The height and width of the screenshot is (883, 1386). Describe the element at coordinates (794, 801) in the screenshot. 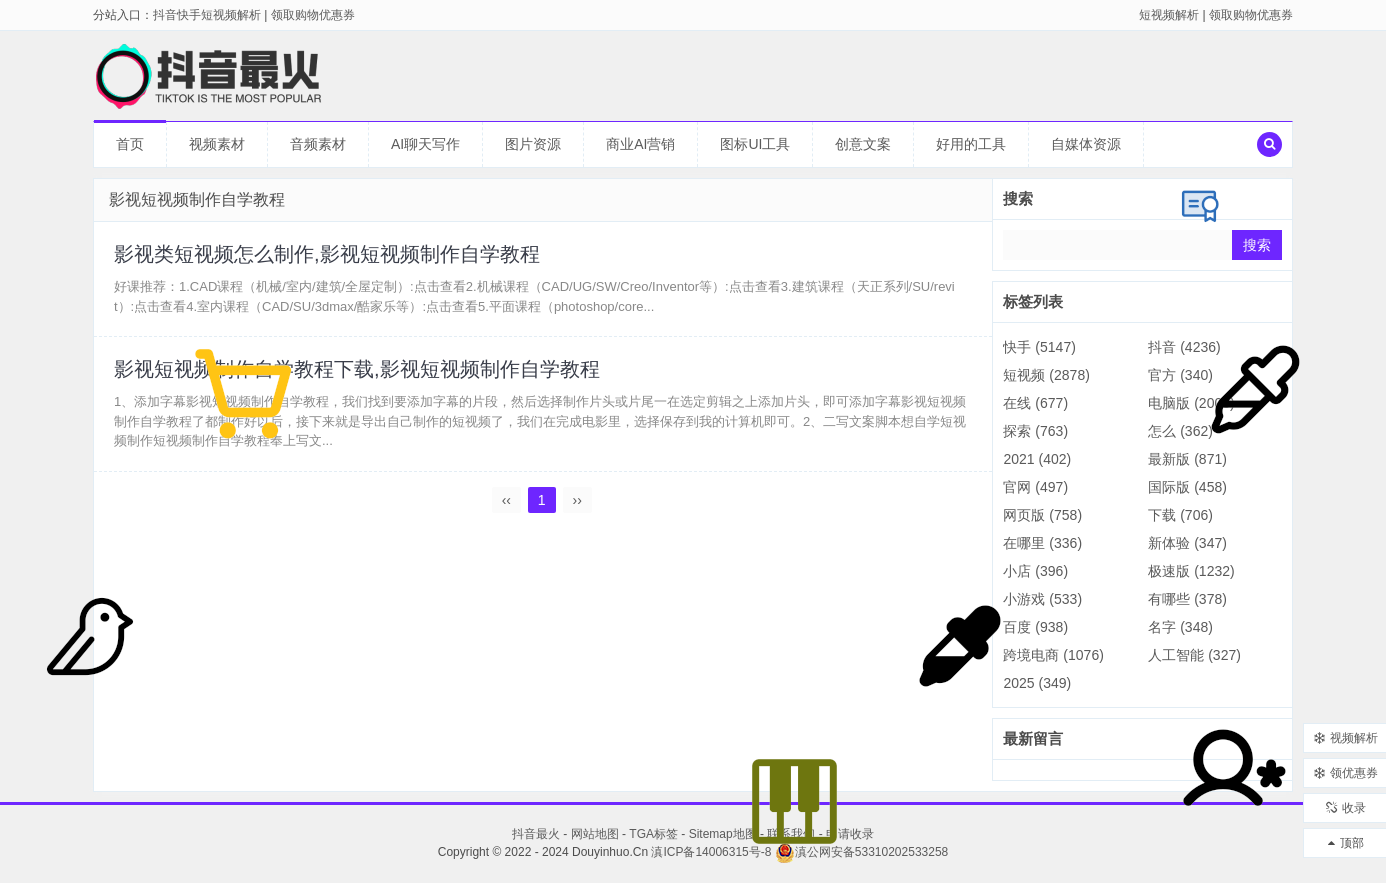

I see `open music or piano app` at that location.